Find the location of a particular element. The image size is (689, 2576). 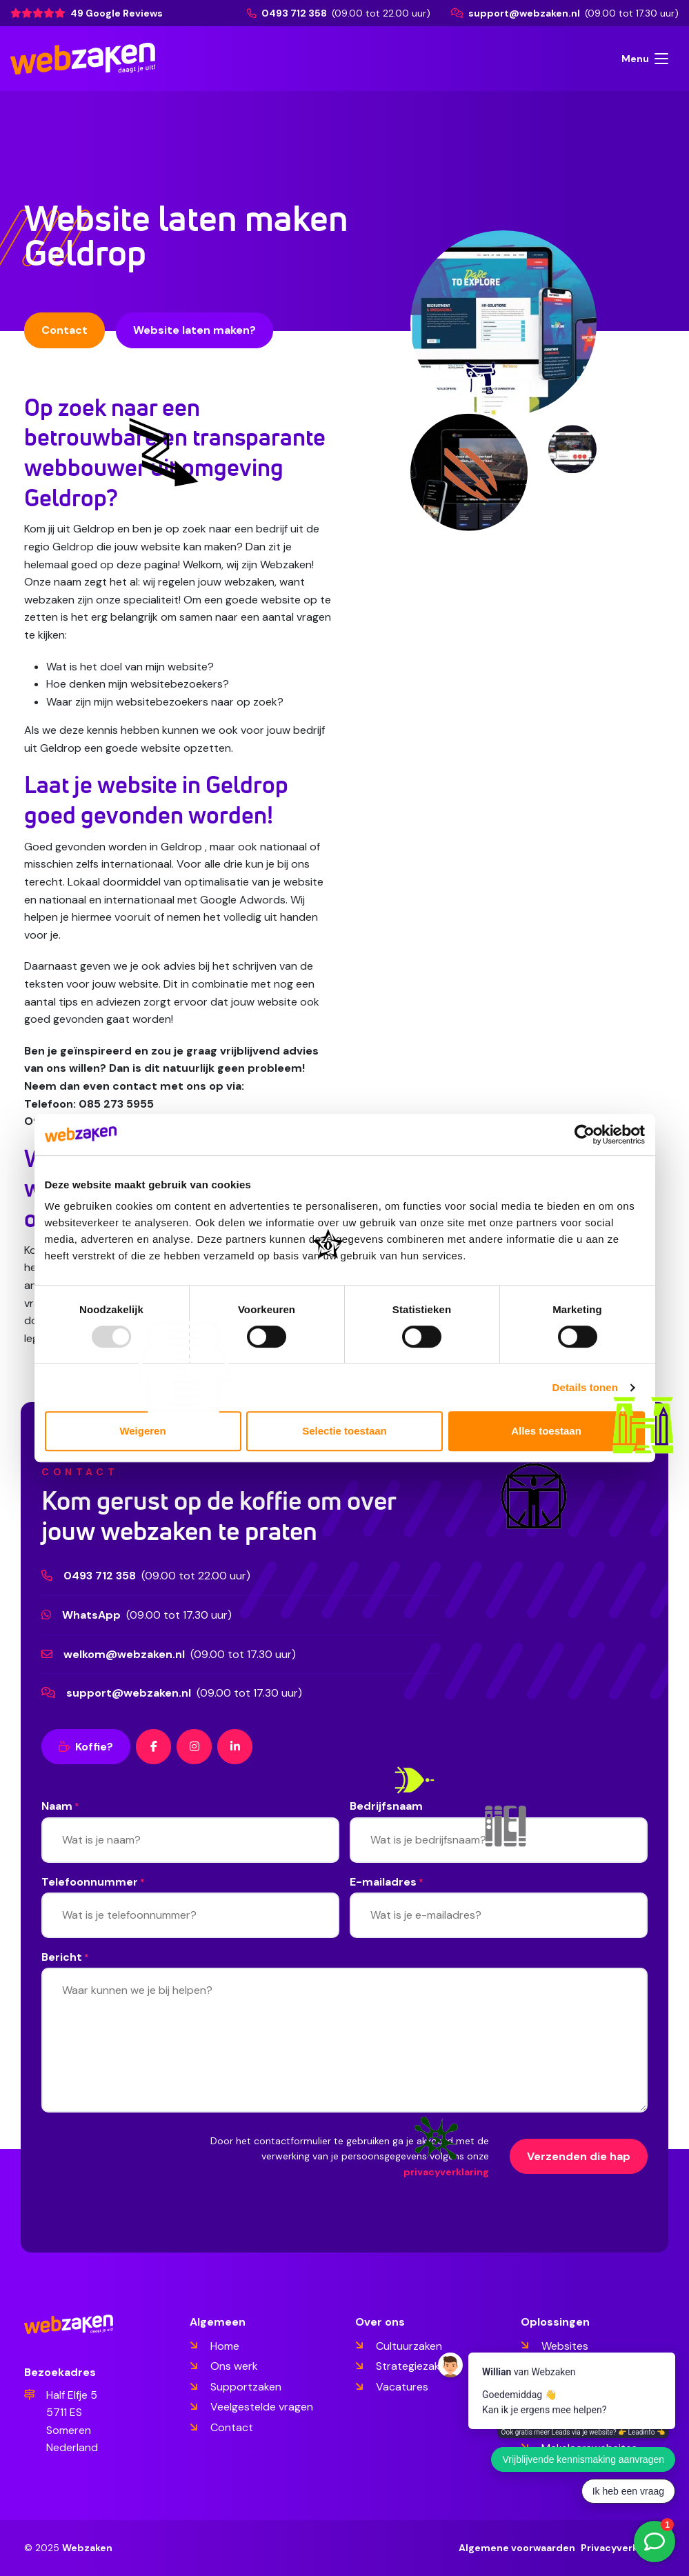

indicates a biological or molecular element in a game is located at coordinates (437, 2138).